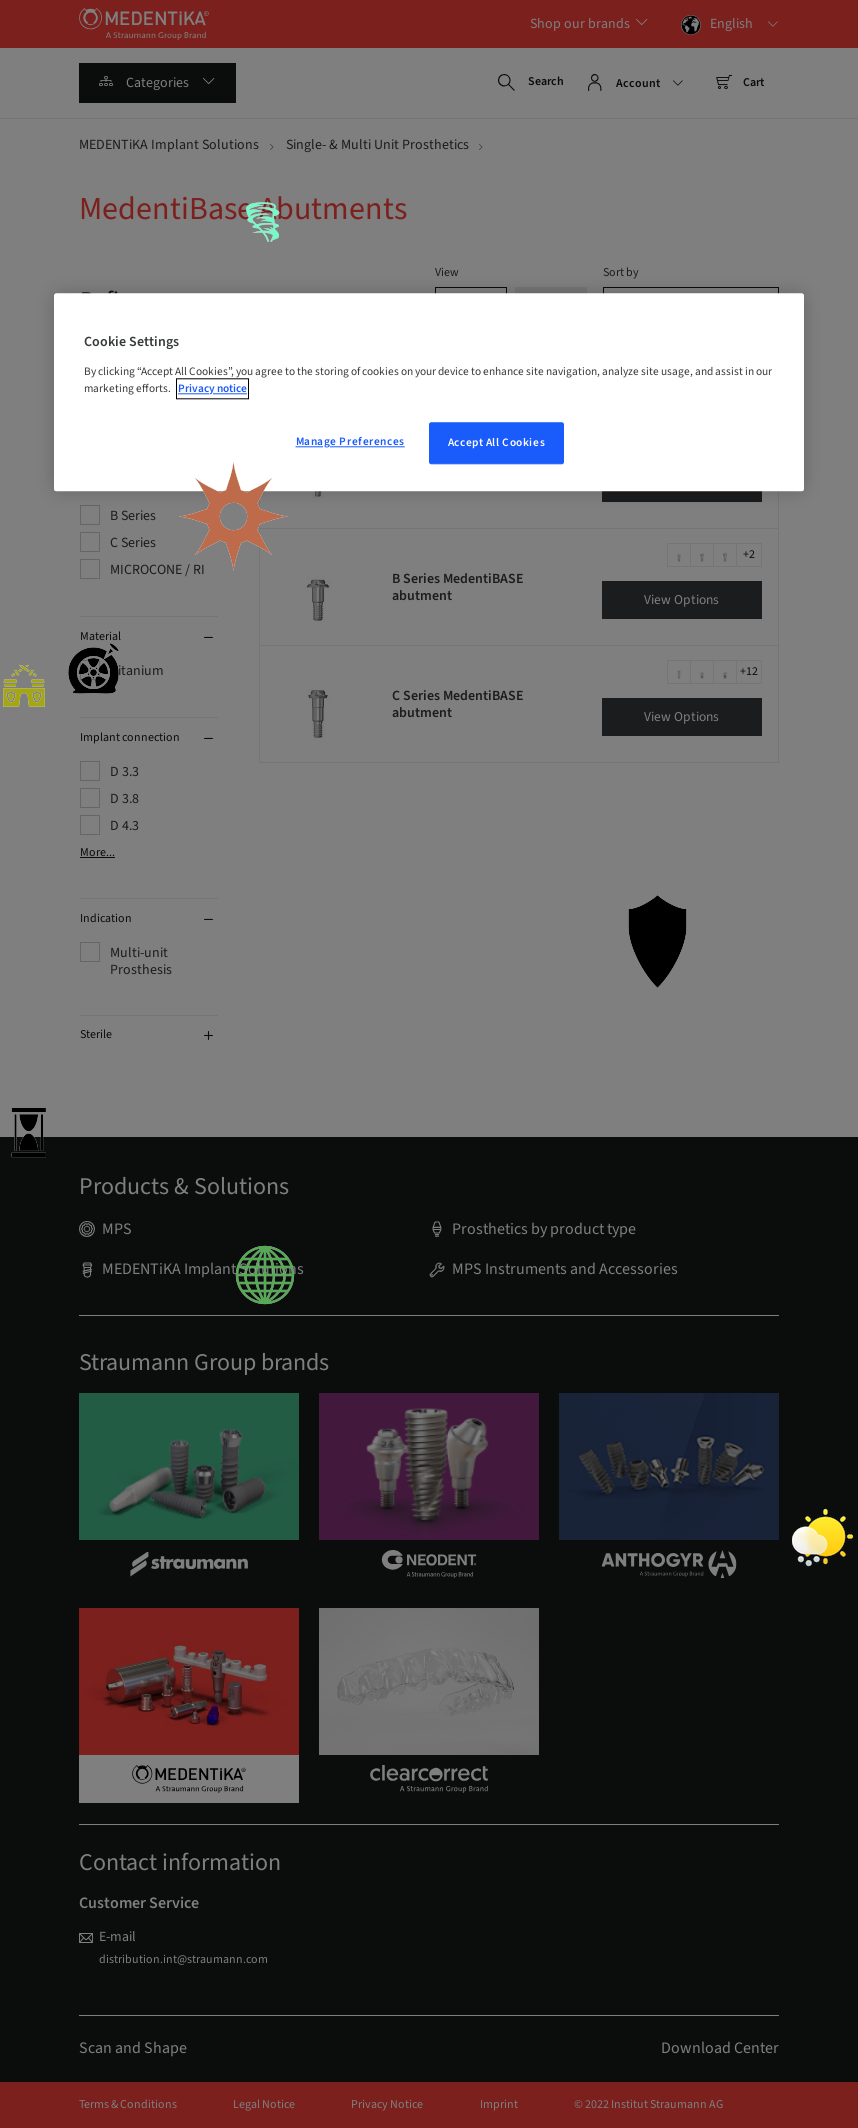 The height and width of the screenshot is (2128, 858). Describe the element at coordinates (24, 686) in the screenshot. I see `access military or troop buildings` at that location.